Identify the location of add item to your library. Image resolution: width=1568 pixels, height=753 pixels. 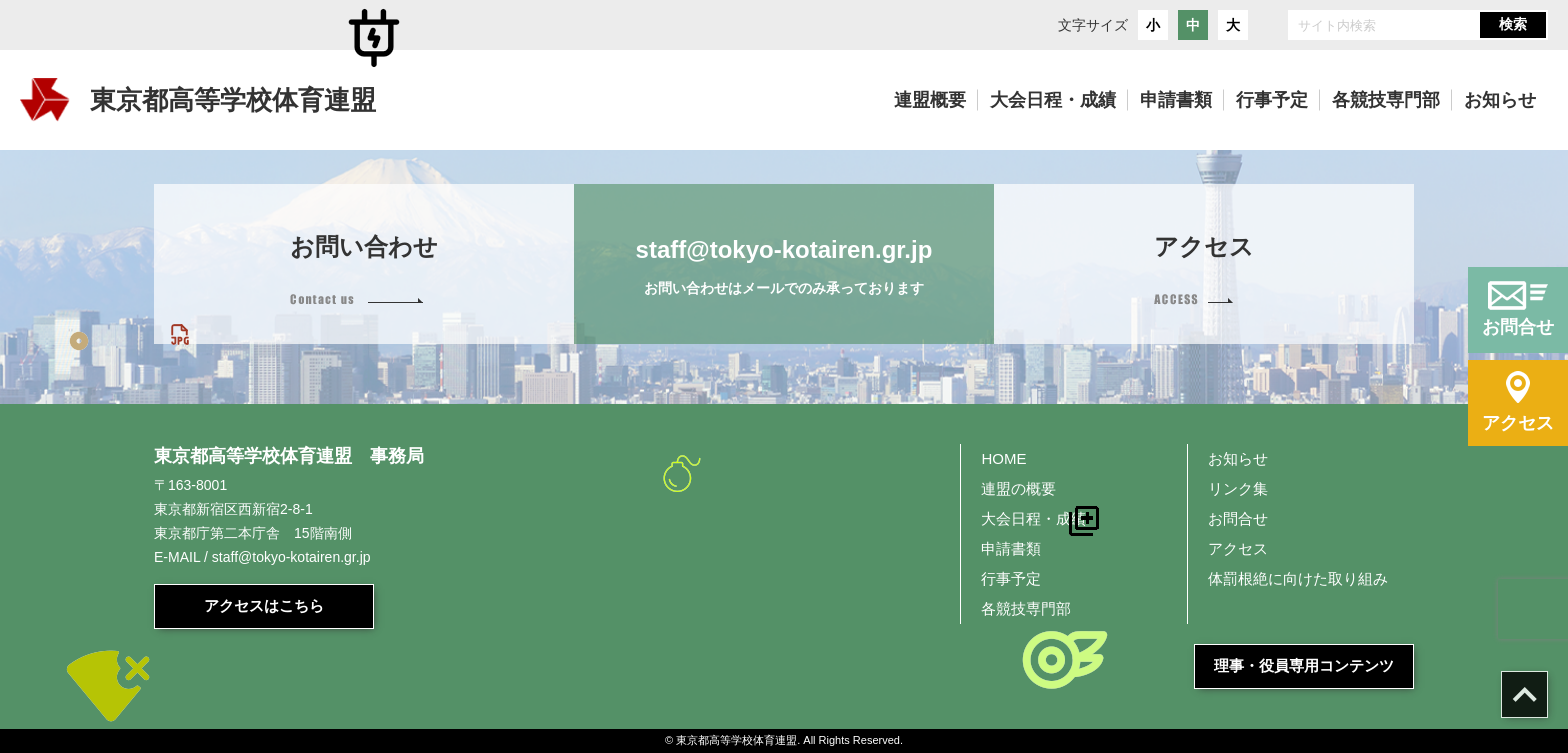
(1084, 521).